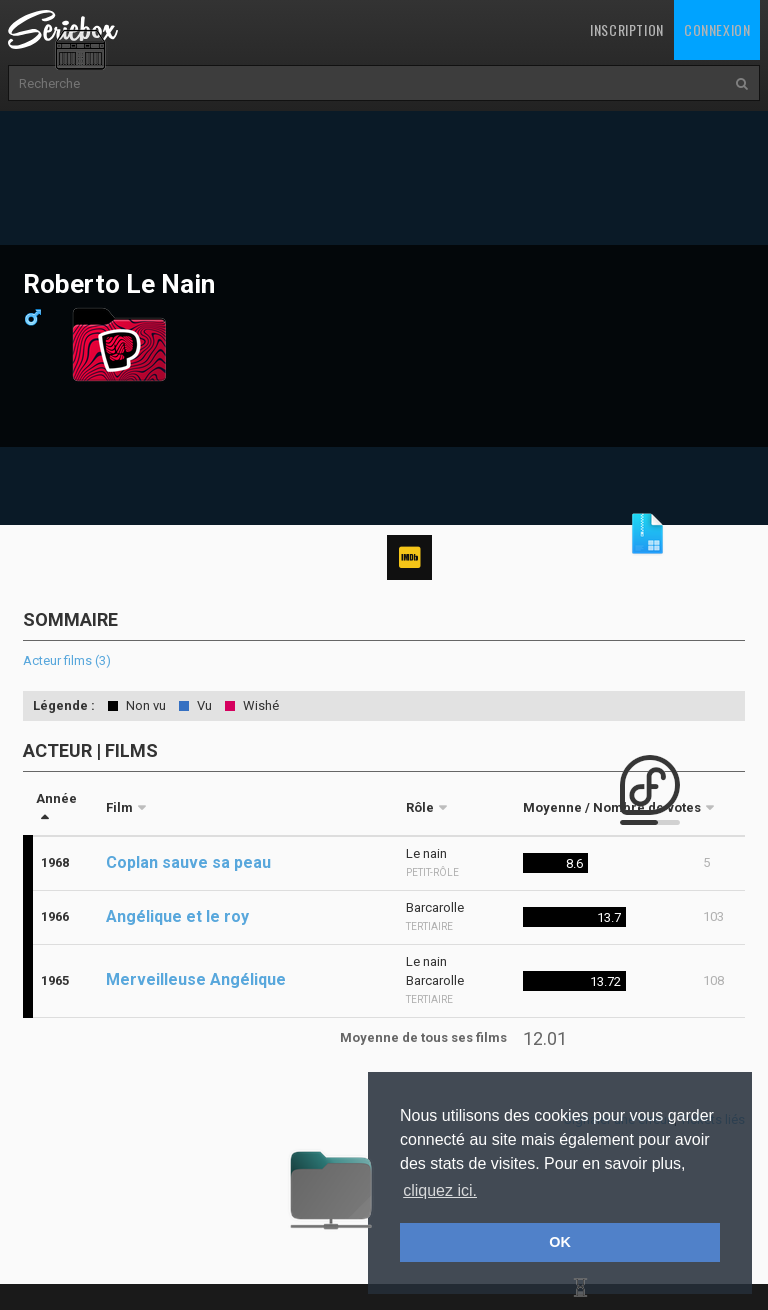  Describe the element at coordinates (650, 790) in the screenshot. I see `launch fedora linux installer` at that location.